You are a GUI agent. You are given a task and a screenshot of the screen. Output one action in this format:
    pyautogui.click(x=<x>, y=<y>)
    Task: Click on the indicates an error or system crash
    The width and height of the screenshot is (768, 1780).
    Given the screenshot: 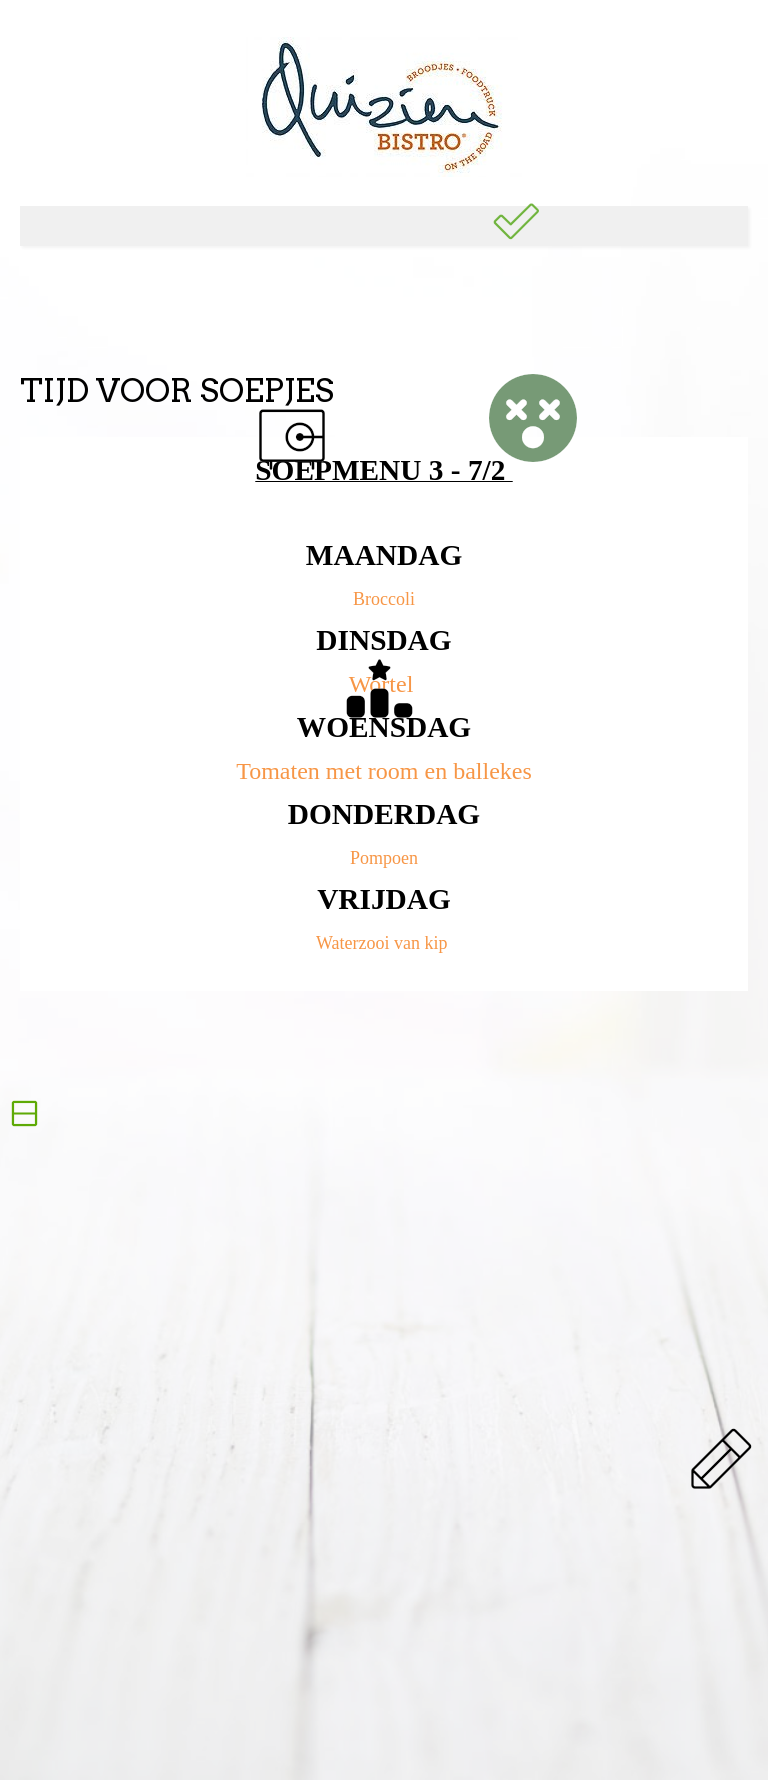 What is the action you would take?
    pyautogui.click(x=533, y=418)
    